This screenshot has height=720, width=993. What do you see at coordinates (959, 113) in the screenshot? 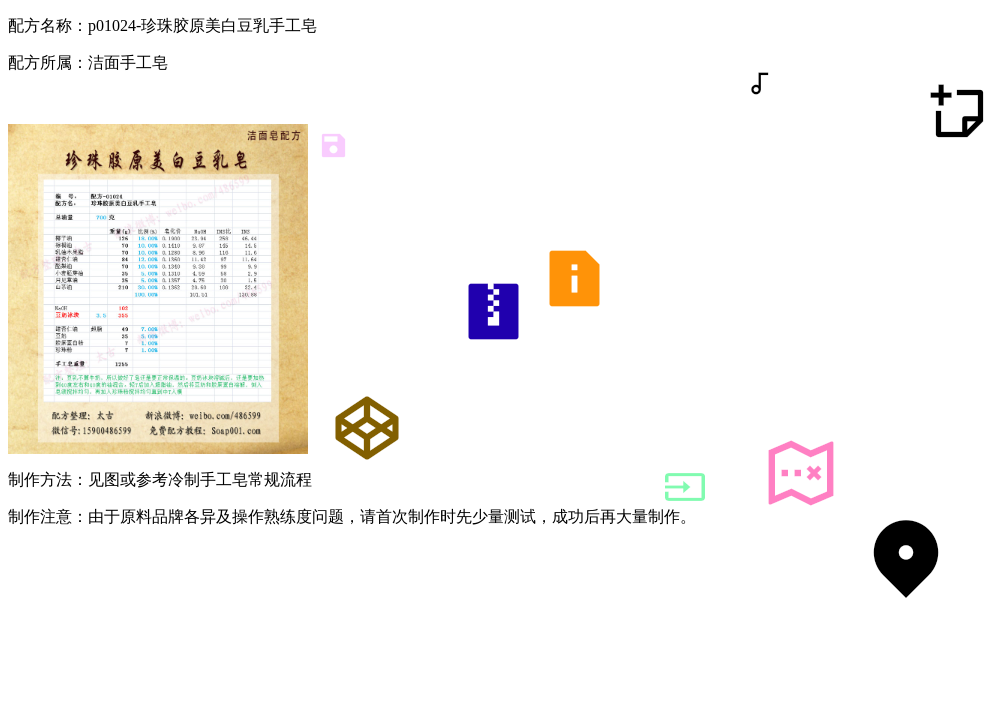
I see `create a new sticky note` at bounding box center [959, 113].